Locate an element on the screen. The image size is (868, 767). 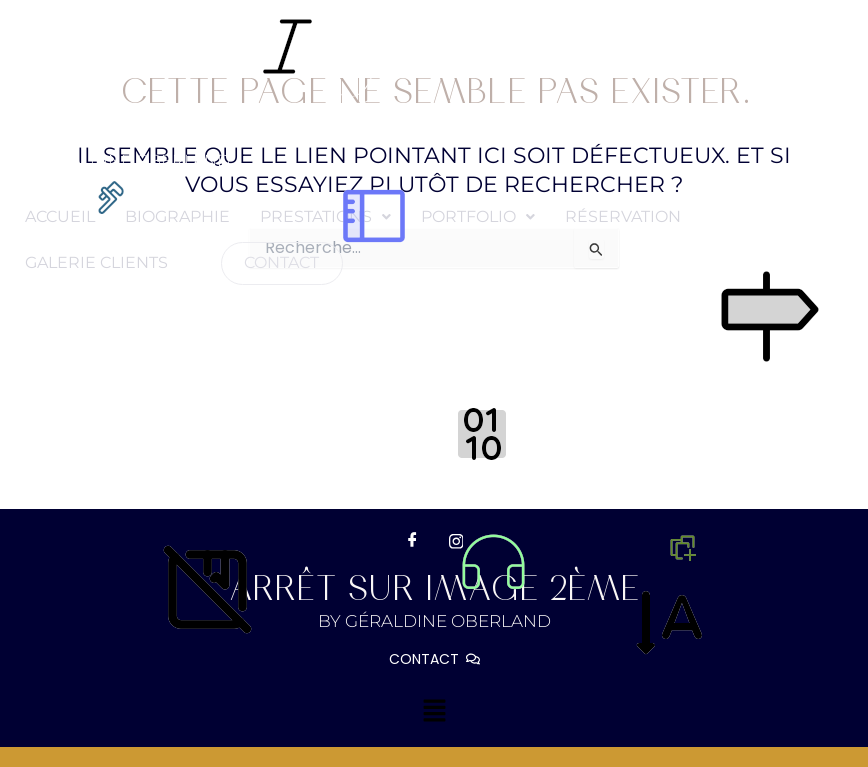
navigate to directions or wayfinding is located at coordinates (766, 316).